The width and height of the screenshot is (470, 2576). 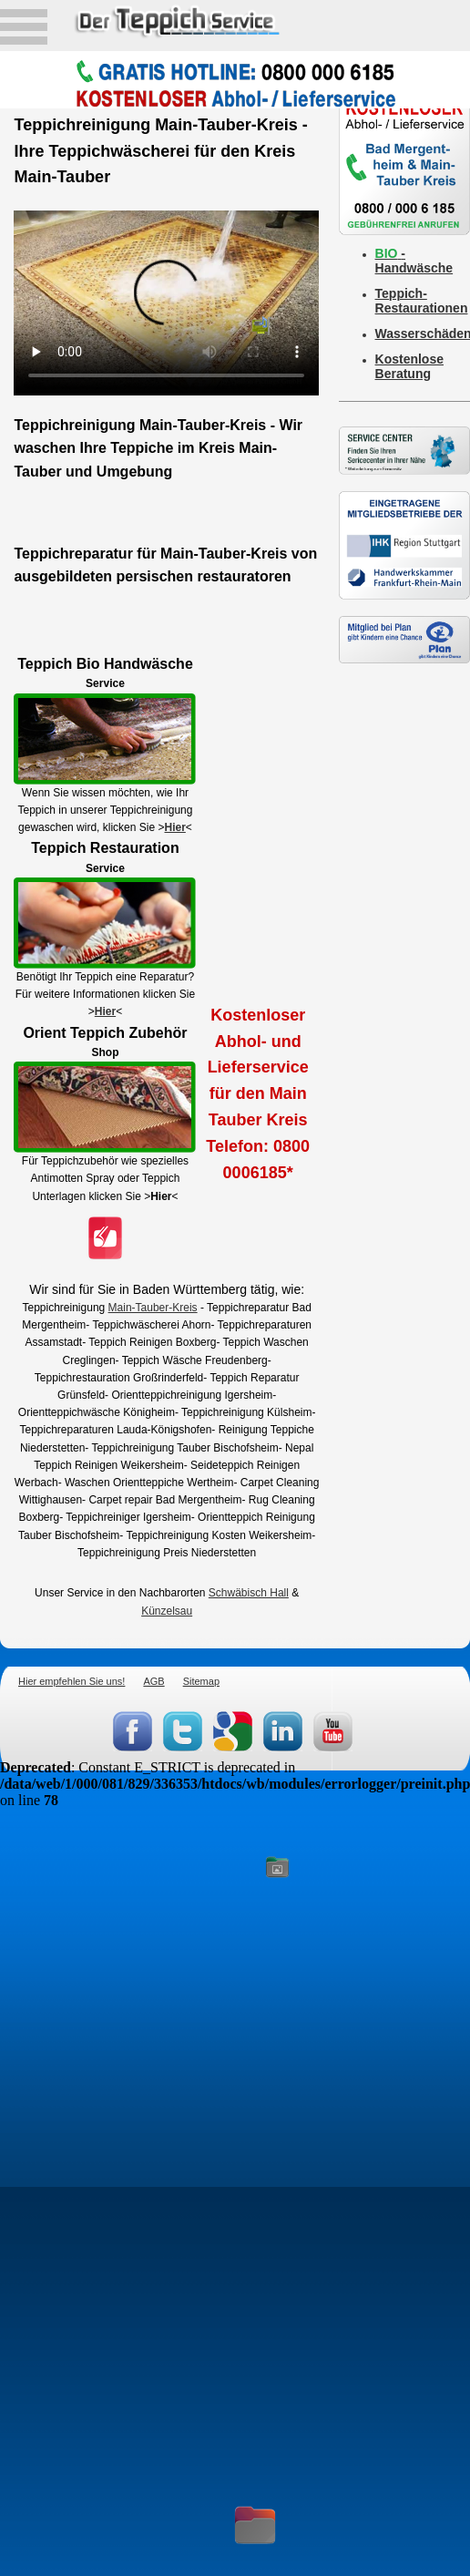 I want to click on open pictures folder, so click(x=277, y=1866).